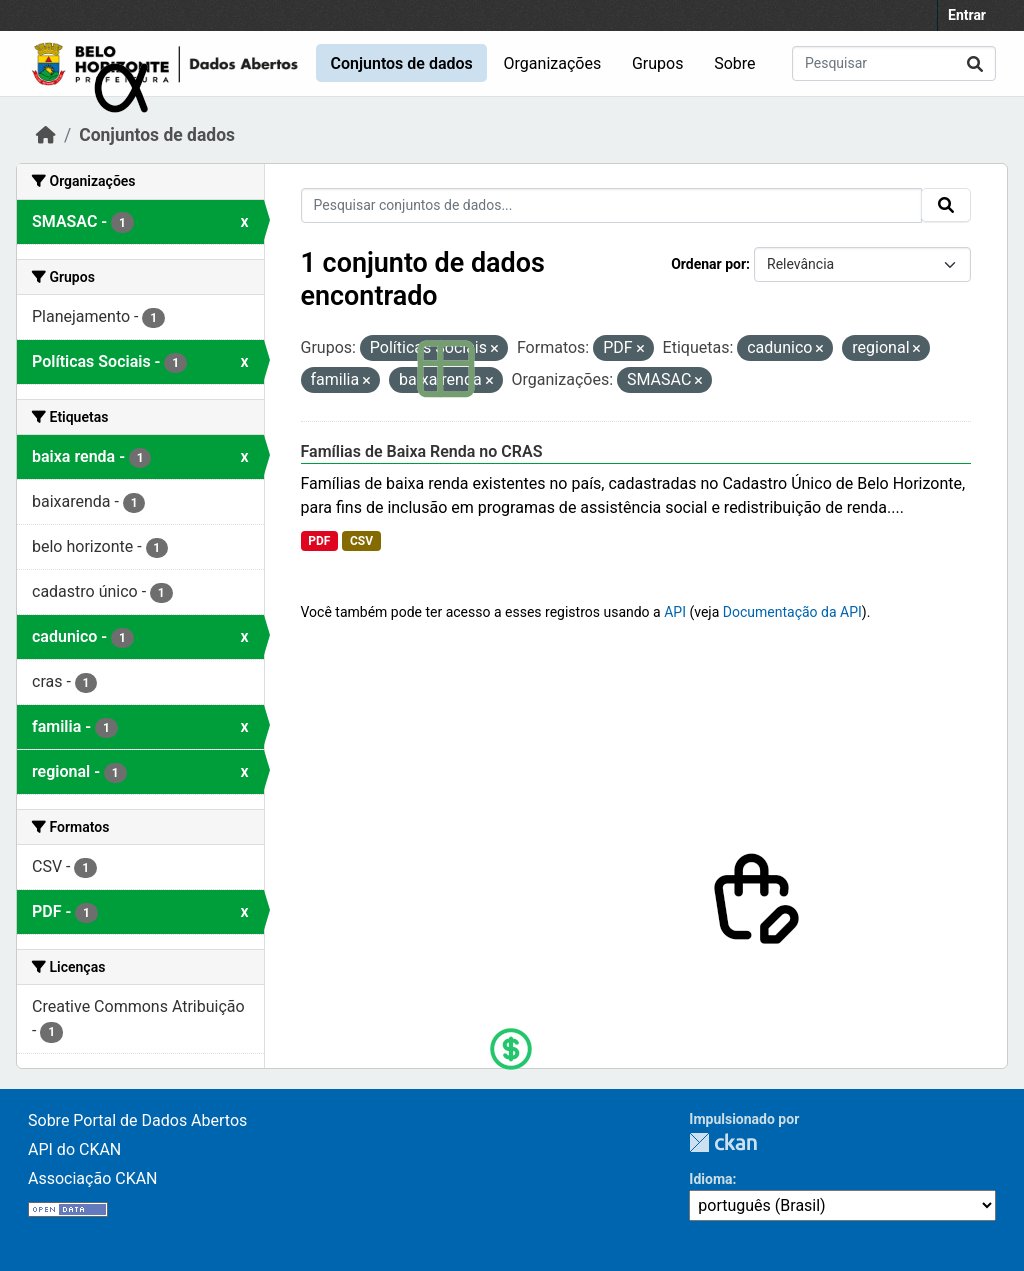 Image resolution: width=1024 pixels, height=1271 pixels. Describe the element at coordinates (123, 88) in the screenshot. I see `indicates alpha version or early release software` at that location.